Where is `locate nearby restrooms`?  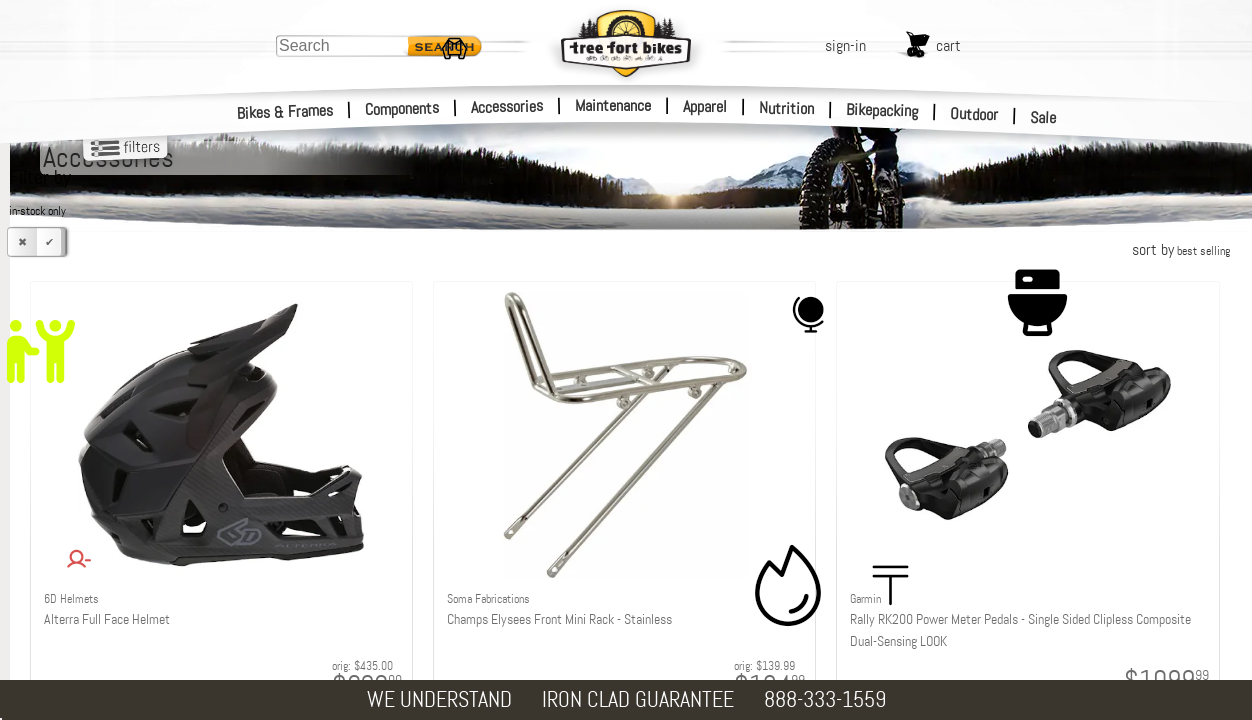
locate nearby restrooms is located at coordinates (1037, 301).